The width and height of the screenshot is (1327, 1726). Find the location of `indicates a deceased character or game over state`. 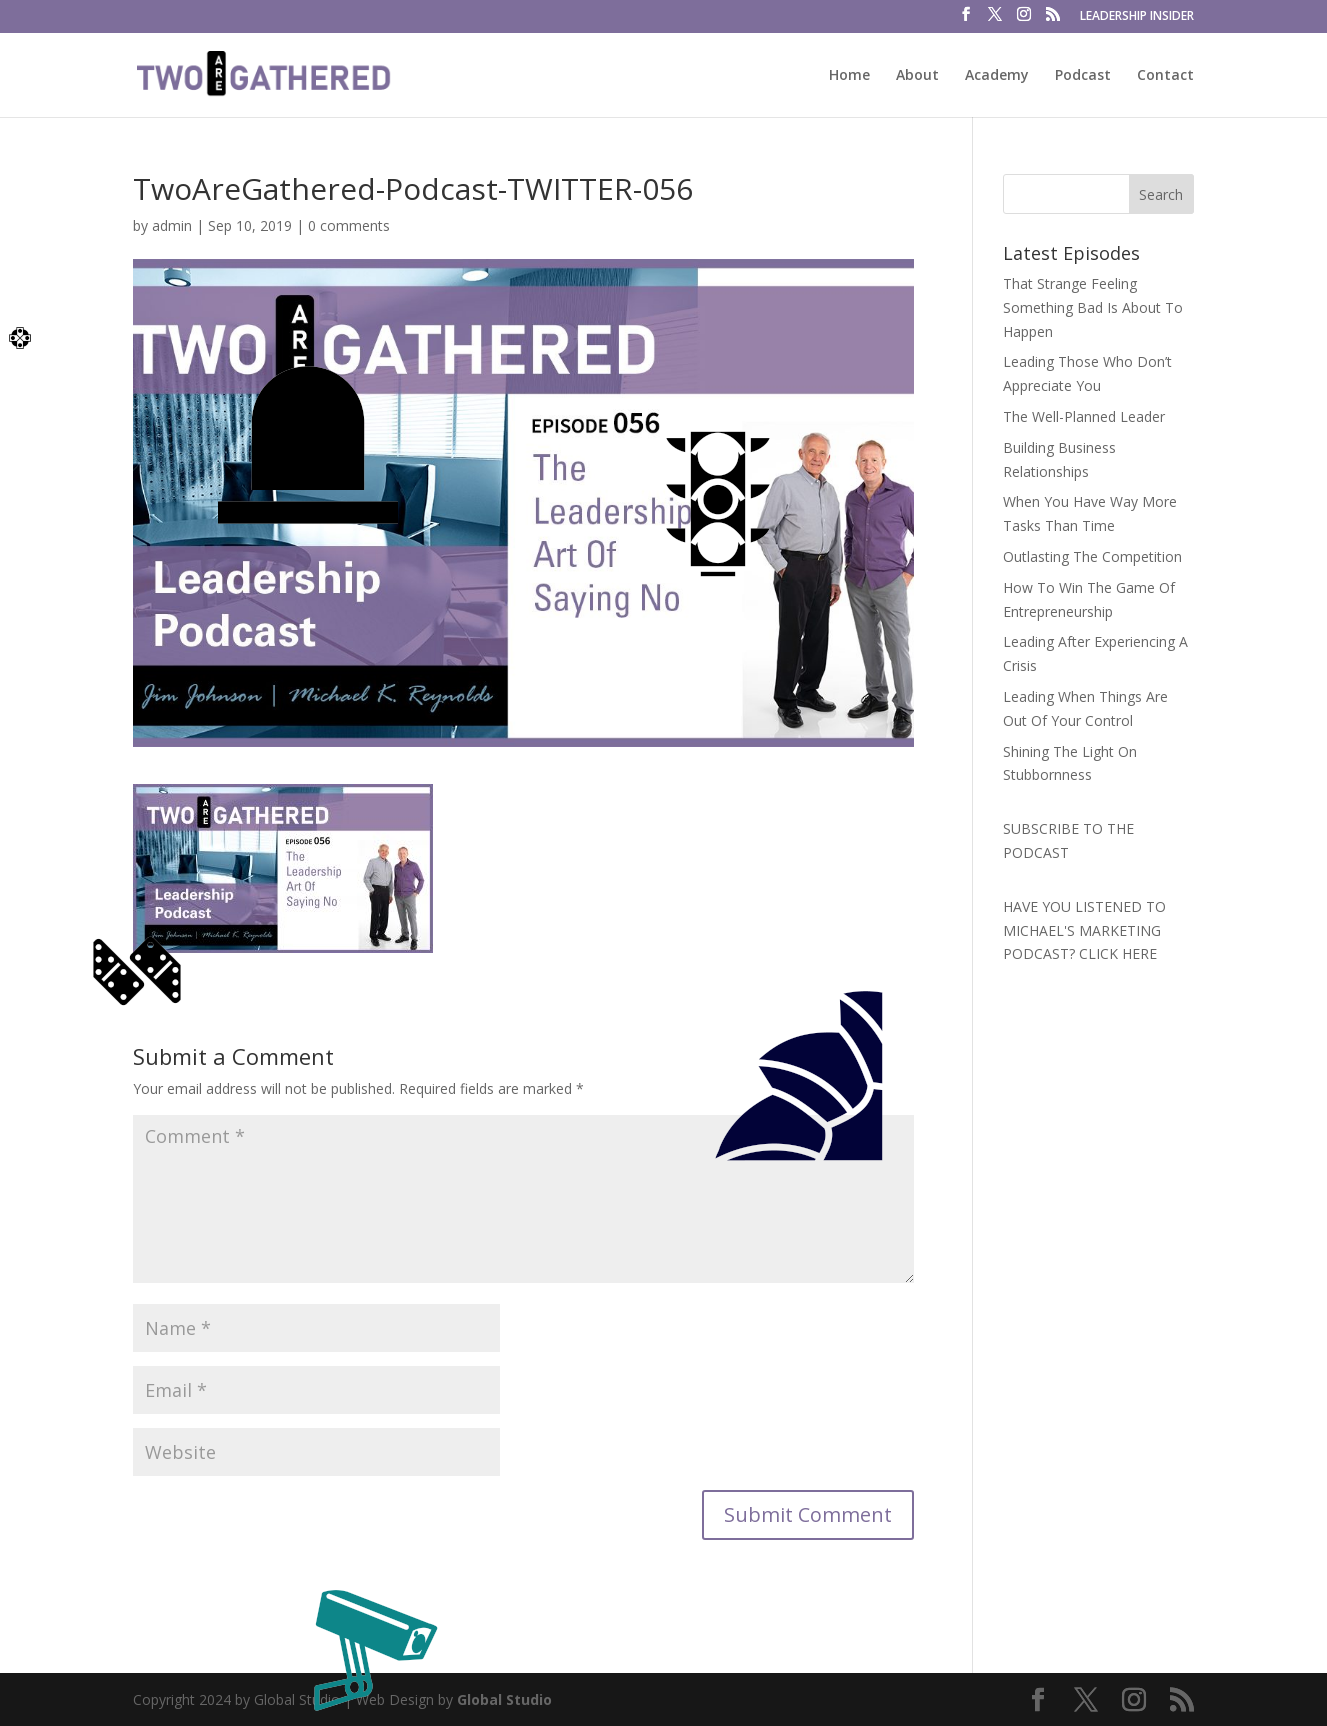

indicates a deceased character or game over state is located at coordinates (308, 445).